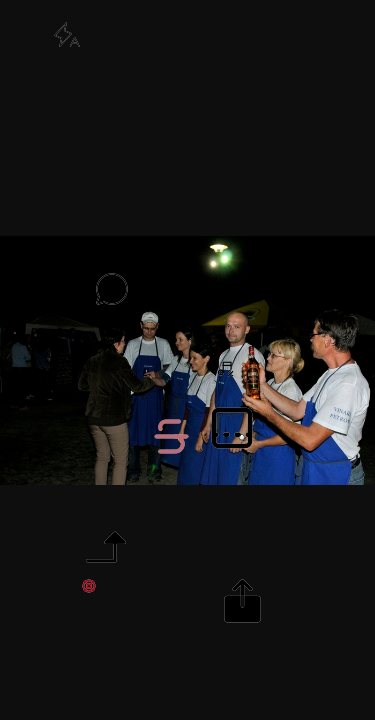 This screenshot has width=375, height=720. What do you see at coordinates (242, 602) in the screenshot?
I see `export or upload a file` at bounding box center [242, 602].